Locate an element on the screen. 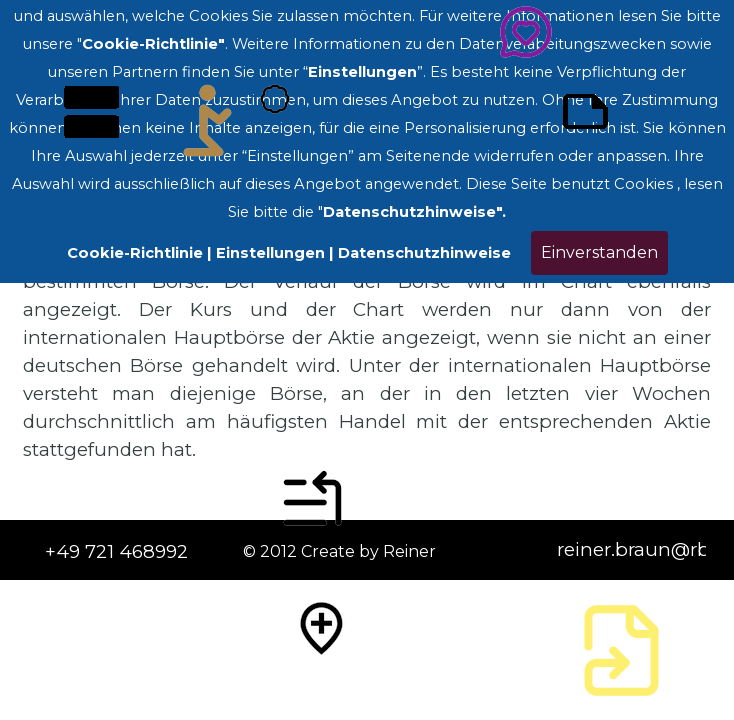 Image resolution: width=734 pixels, height=720 pixels. access prayer or meditation features is located at coordinates (207, 120).